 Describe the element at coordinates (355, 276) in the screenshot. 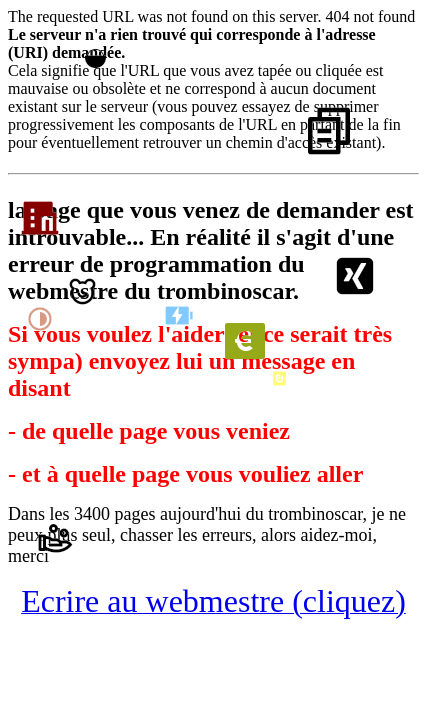

I see `open XING professional network app` at that location.